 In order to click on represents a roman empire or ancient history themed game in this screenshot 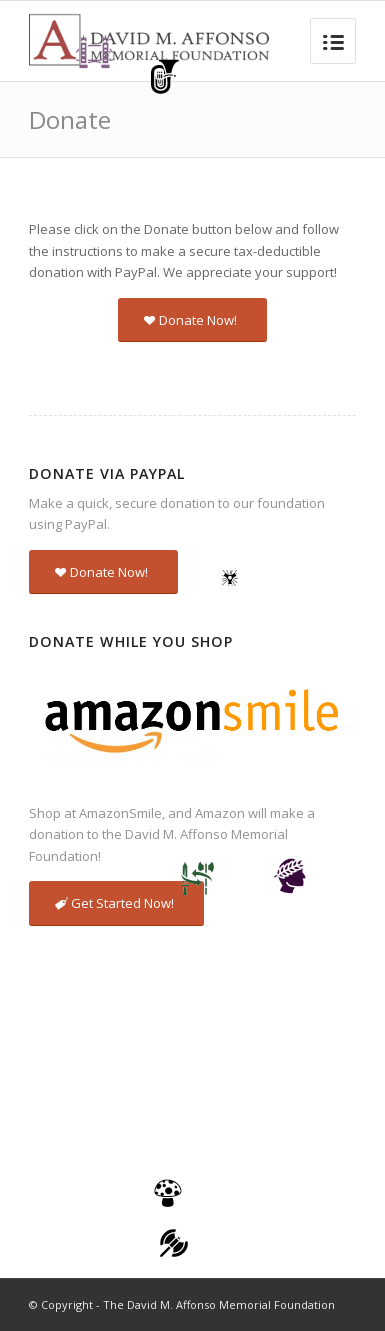, I will do `click(290, 875)`.